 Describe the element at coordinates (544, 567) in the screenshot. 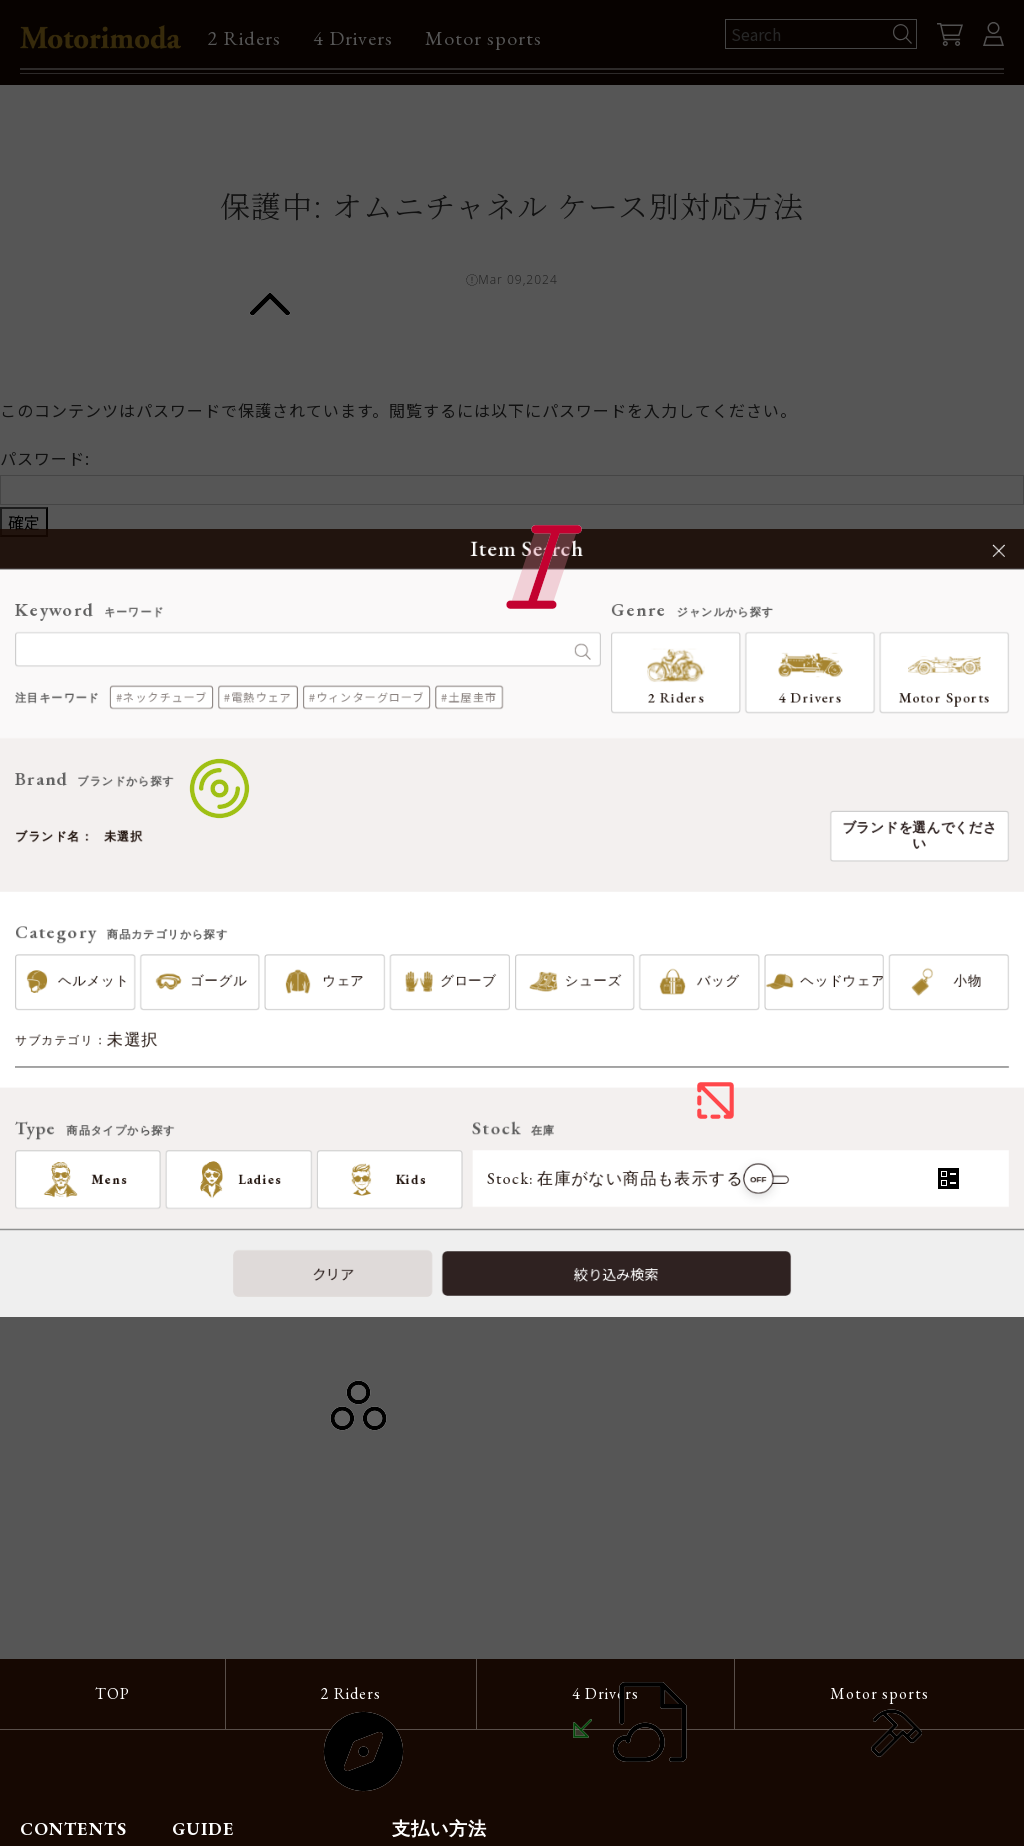

I see `apply italic formatting to selected text` at that location.